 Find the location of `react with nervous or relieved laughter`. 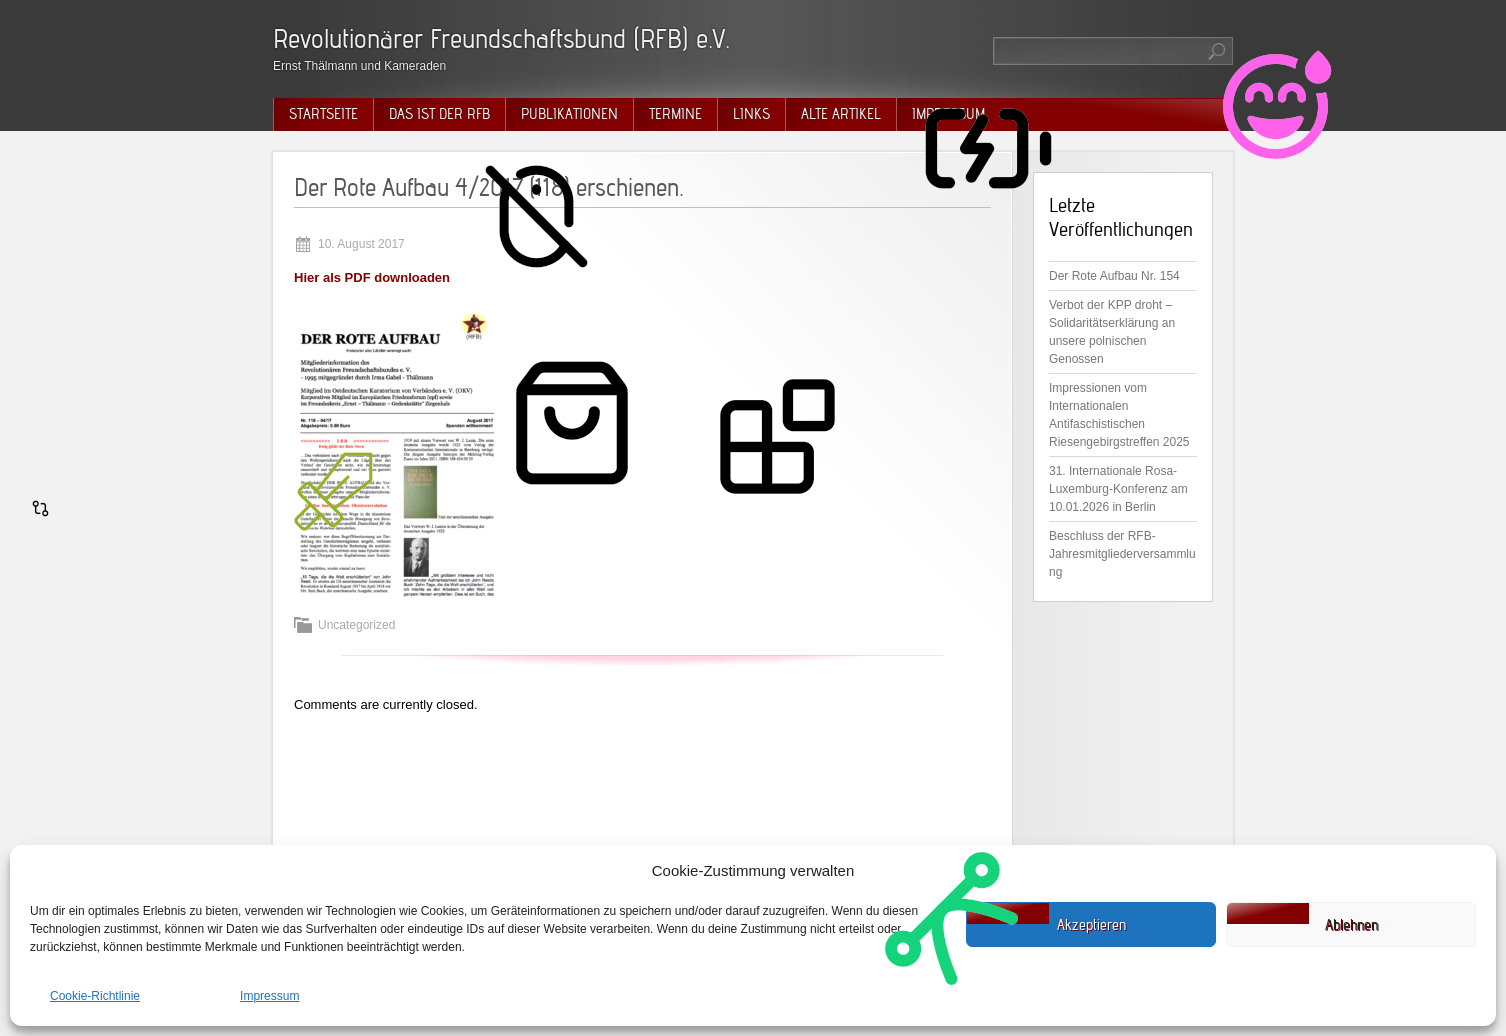

react with nervous or relieved laughter is located at coordinates (1275, 106).